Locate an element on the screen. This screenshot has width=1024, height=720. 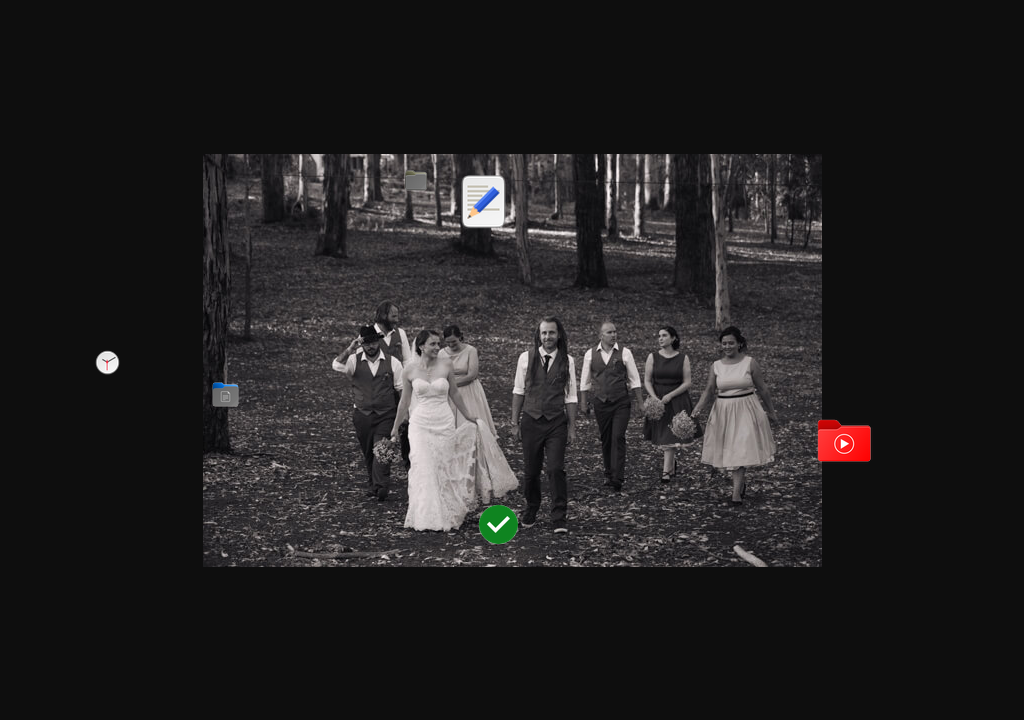
open your documents folder is located at coordinates (225, 394).